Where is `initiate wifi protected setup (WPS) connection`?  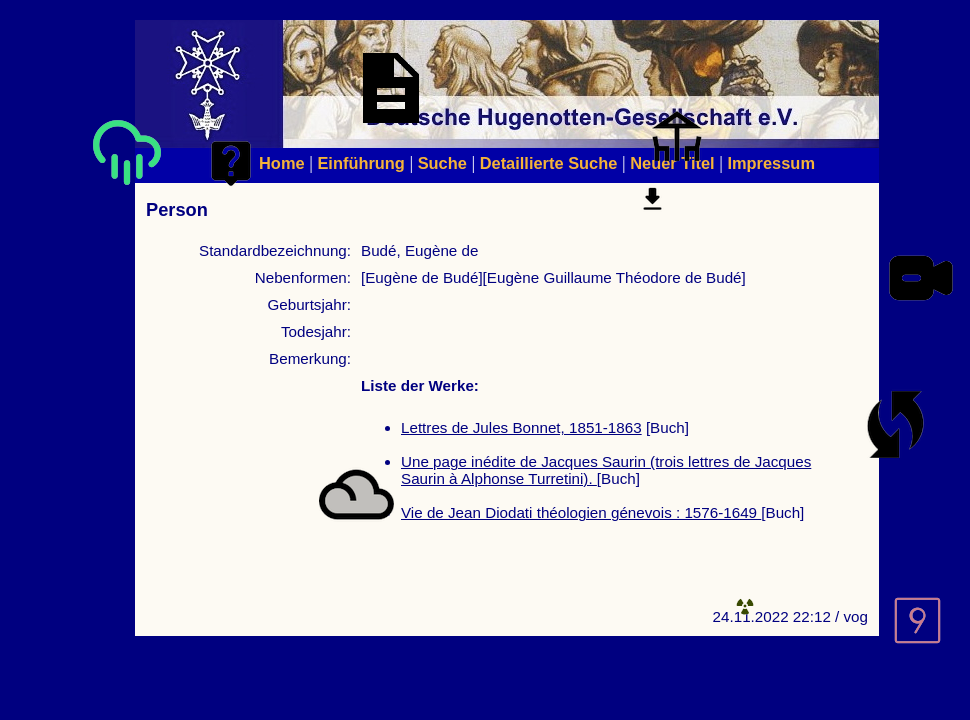
initiate wifi protected setup (WPS) connection is located at coordinates (895, 424).